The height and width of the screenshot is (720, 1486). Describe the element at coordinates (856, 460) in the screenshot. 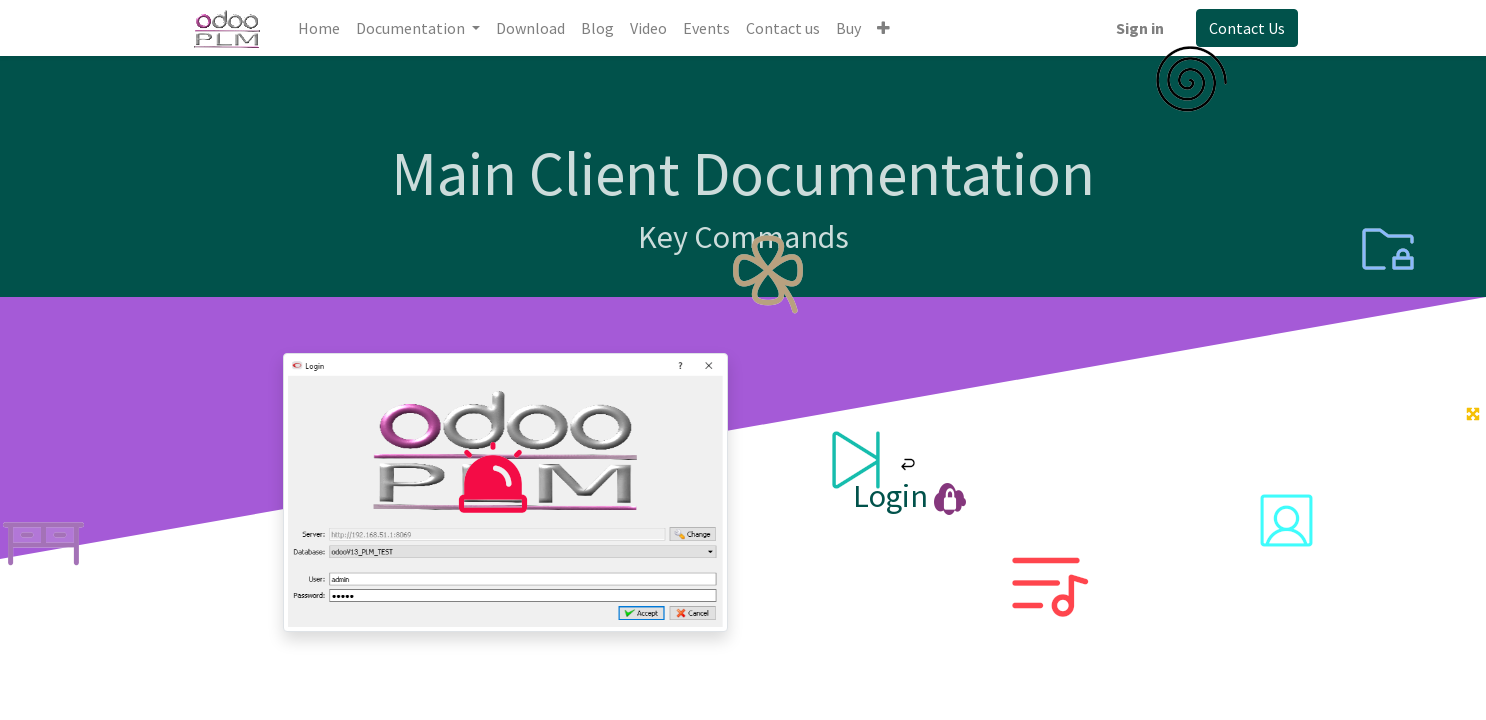

I see `skip to the next track or media item` at that location.